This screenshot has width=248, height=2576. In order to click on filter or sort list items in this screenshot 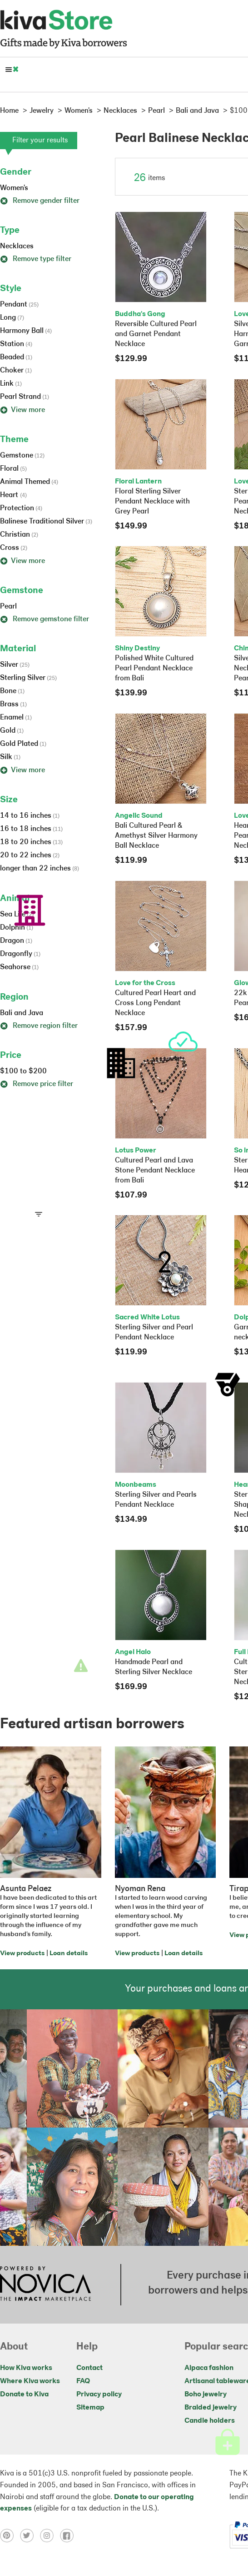, I will do `click(39, 1214)`.